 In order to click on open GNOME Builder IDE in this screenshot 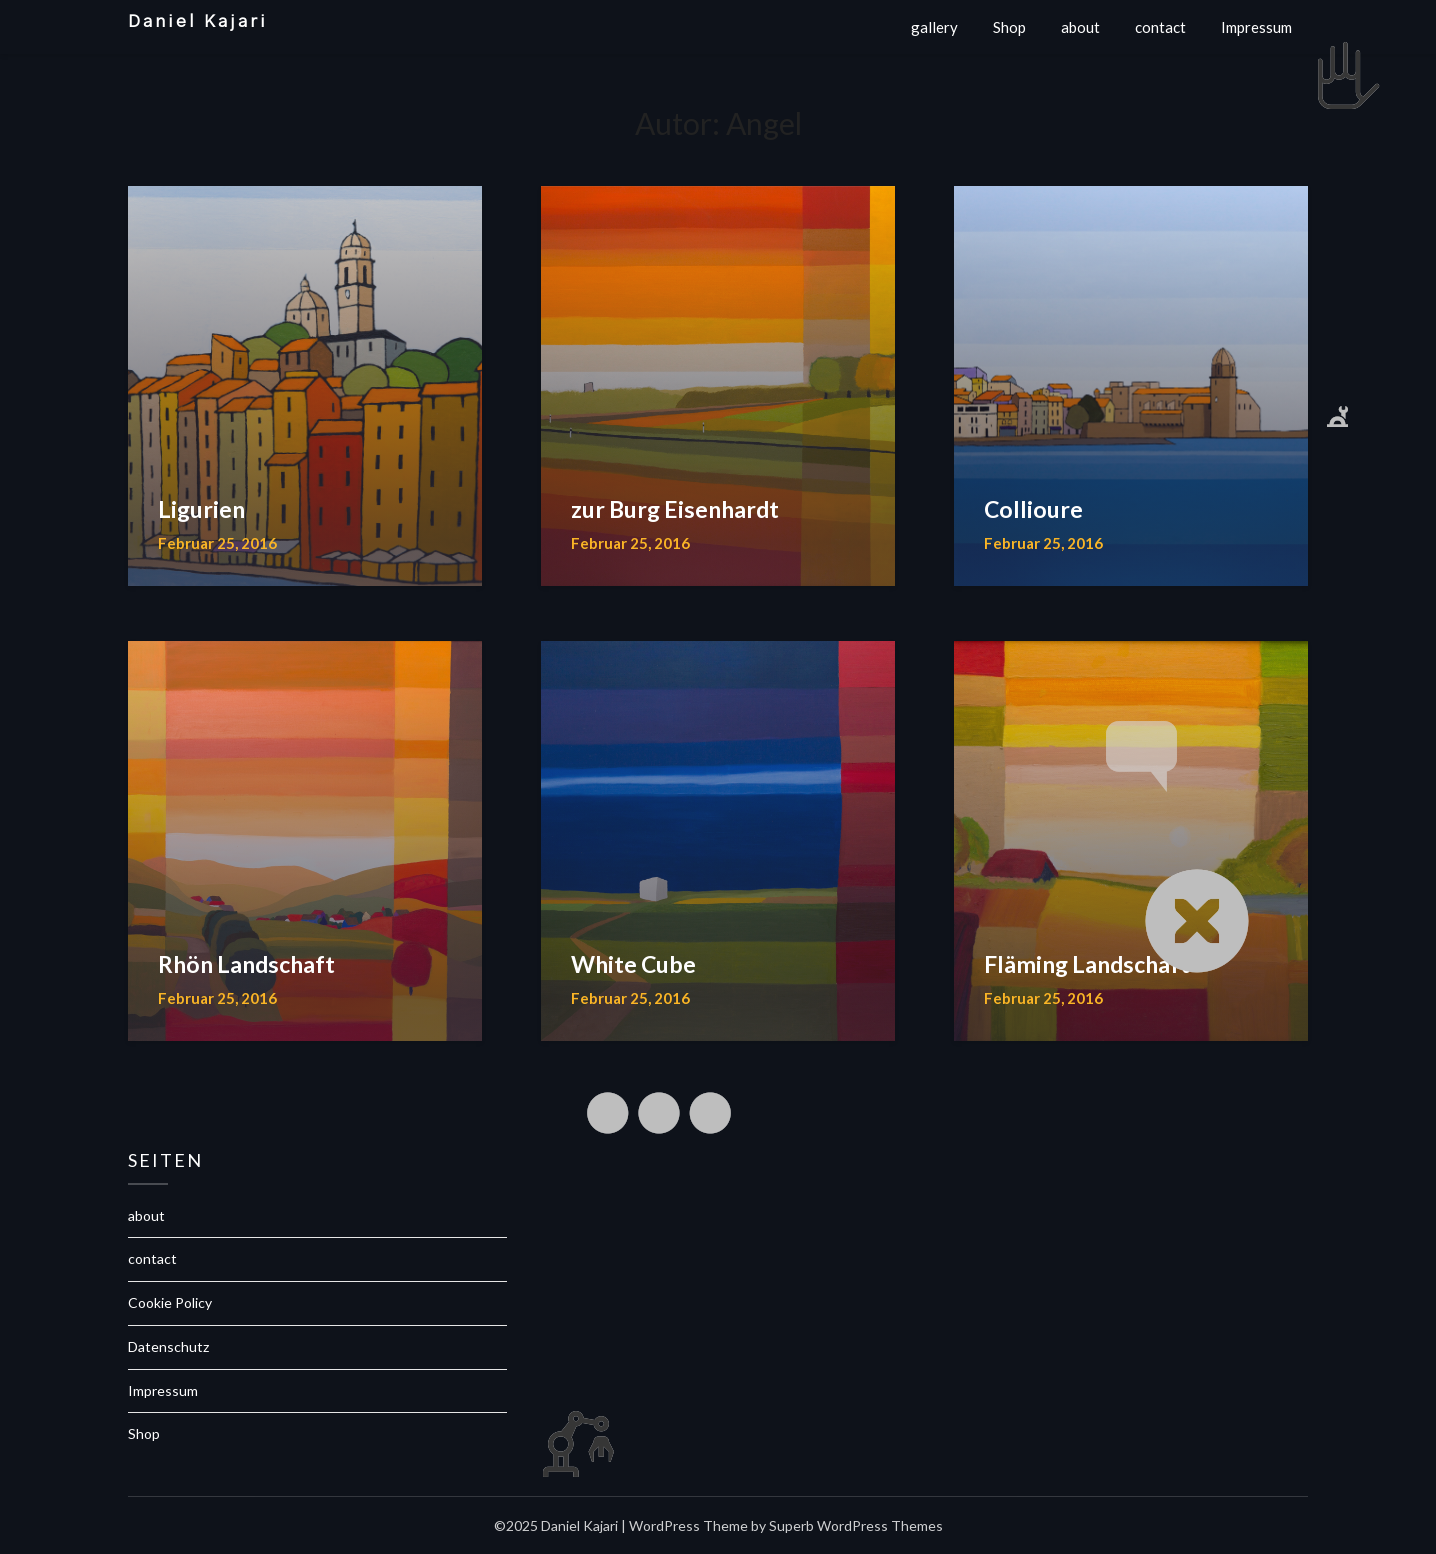, I will do `click(578, 1441)`.